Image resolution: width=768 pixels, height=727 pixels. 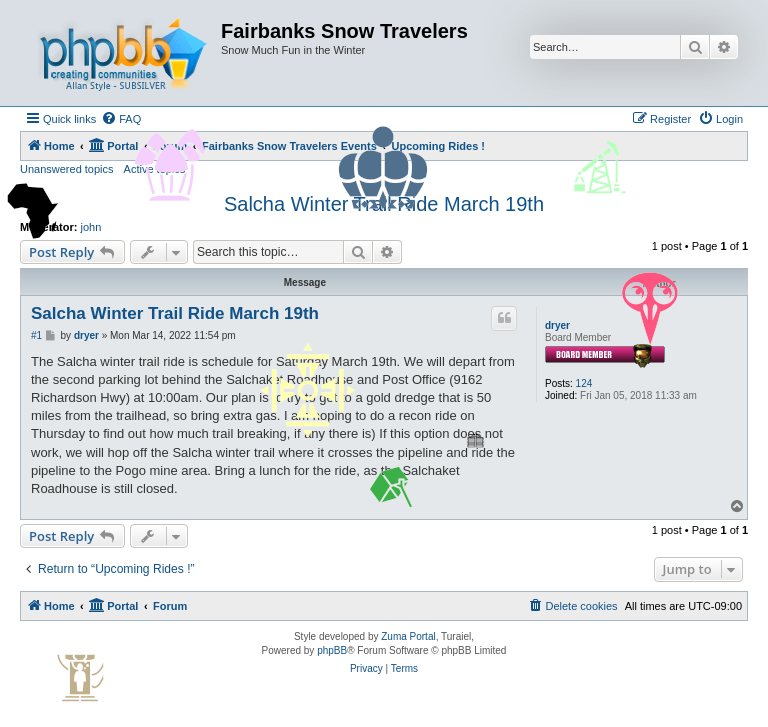 What do you see at coordinates (80, 678) in the screenshot?
I see `enter cryogenic sleep or stasis mode` at bounding box center [80, 678].